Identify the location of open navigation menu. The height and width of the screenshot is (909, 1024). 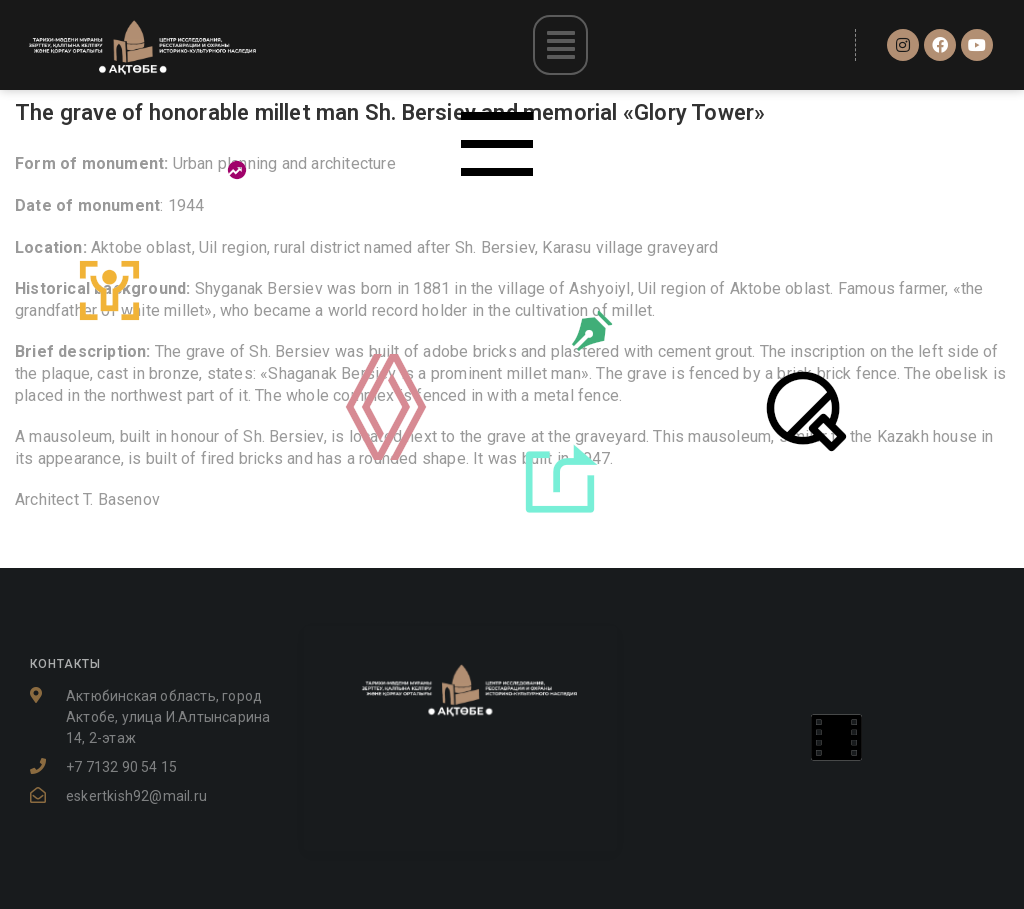
(497, 144).